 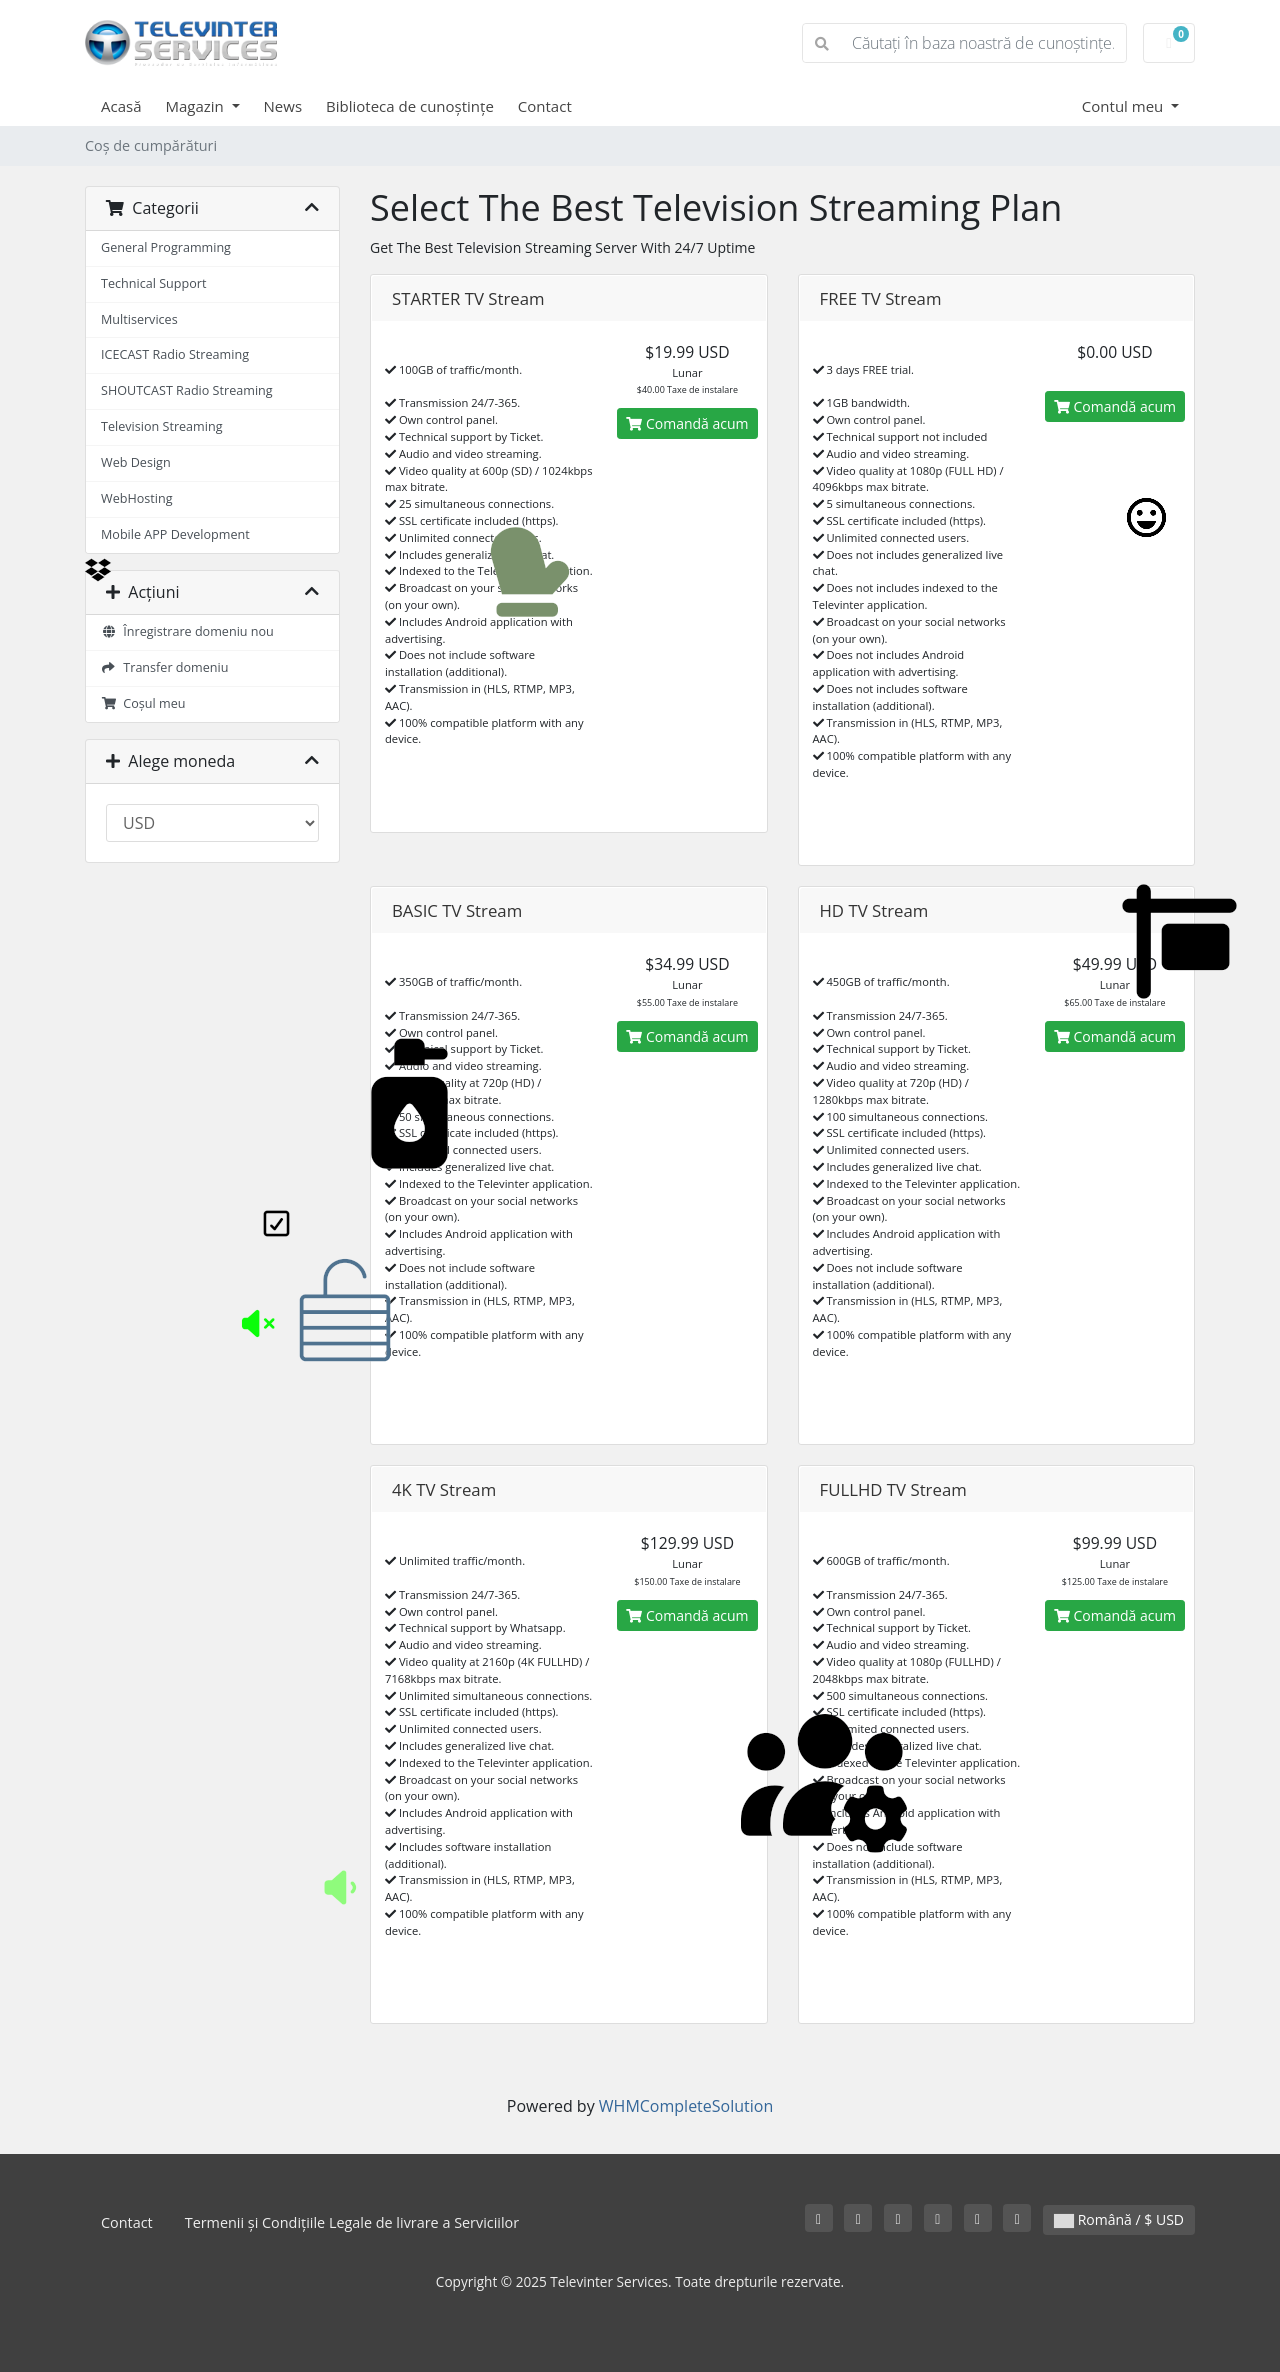 What do you see at coordinates (98, 570) in the screenshot?
I see `open Dropbox cloud storage` at bounding box center [98, 570].